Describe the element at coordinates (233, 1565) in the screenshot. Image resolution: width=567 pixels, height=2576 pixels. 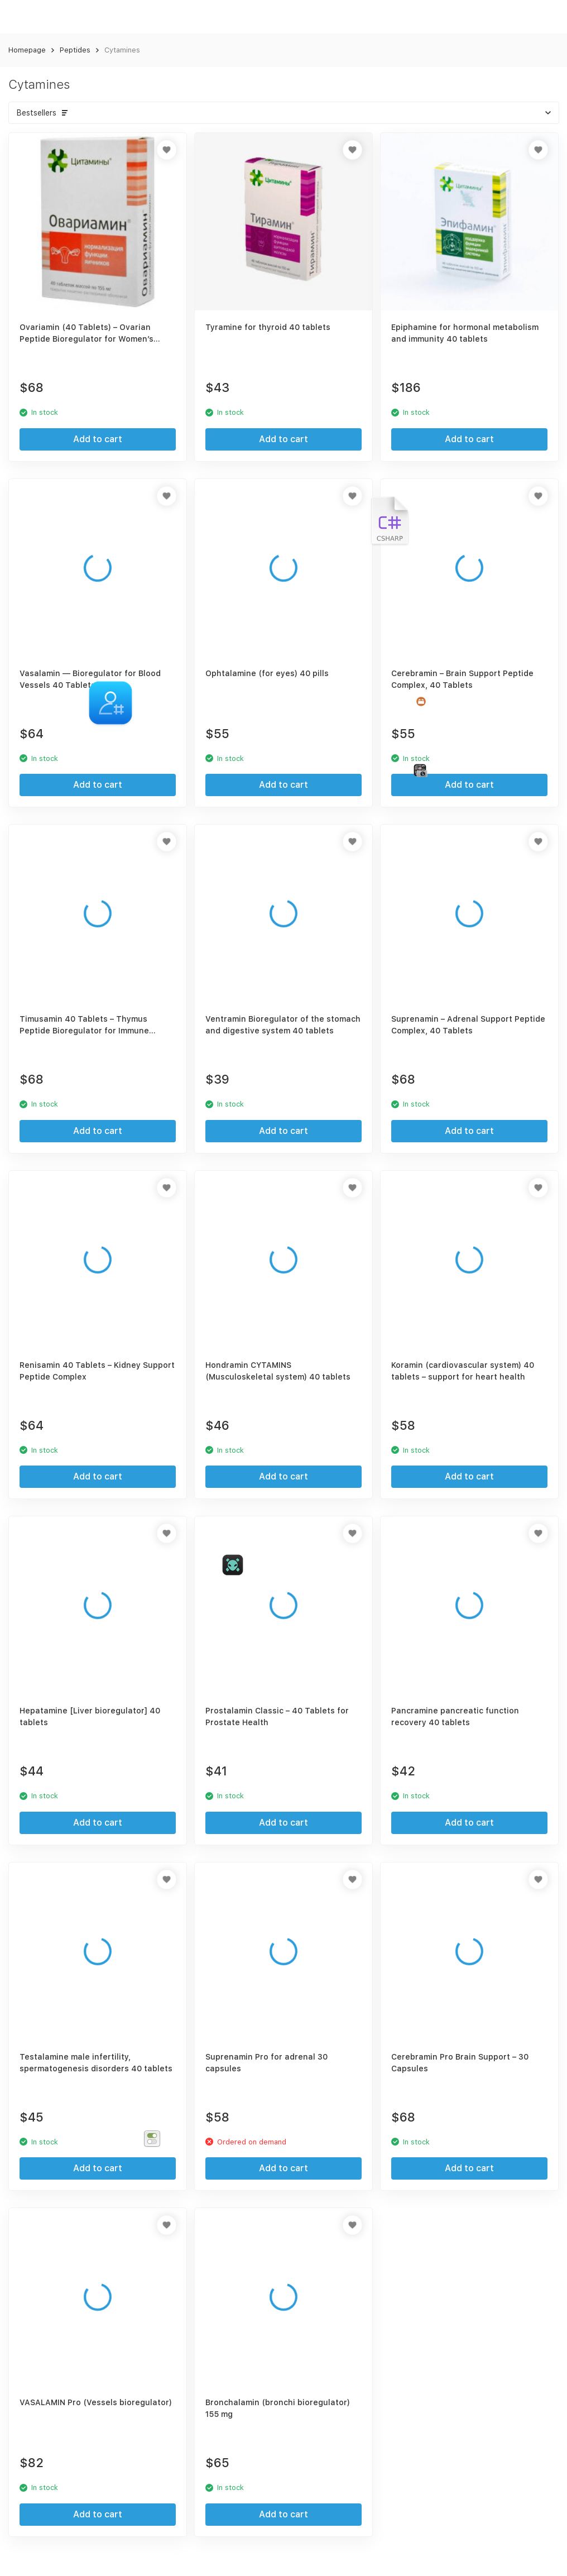
I see `open the X (formerly Twitter) app` at that location.